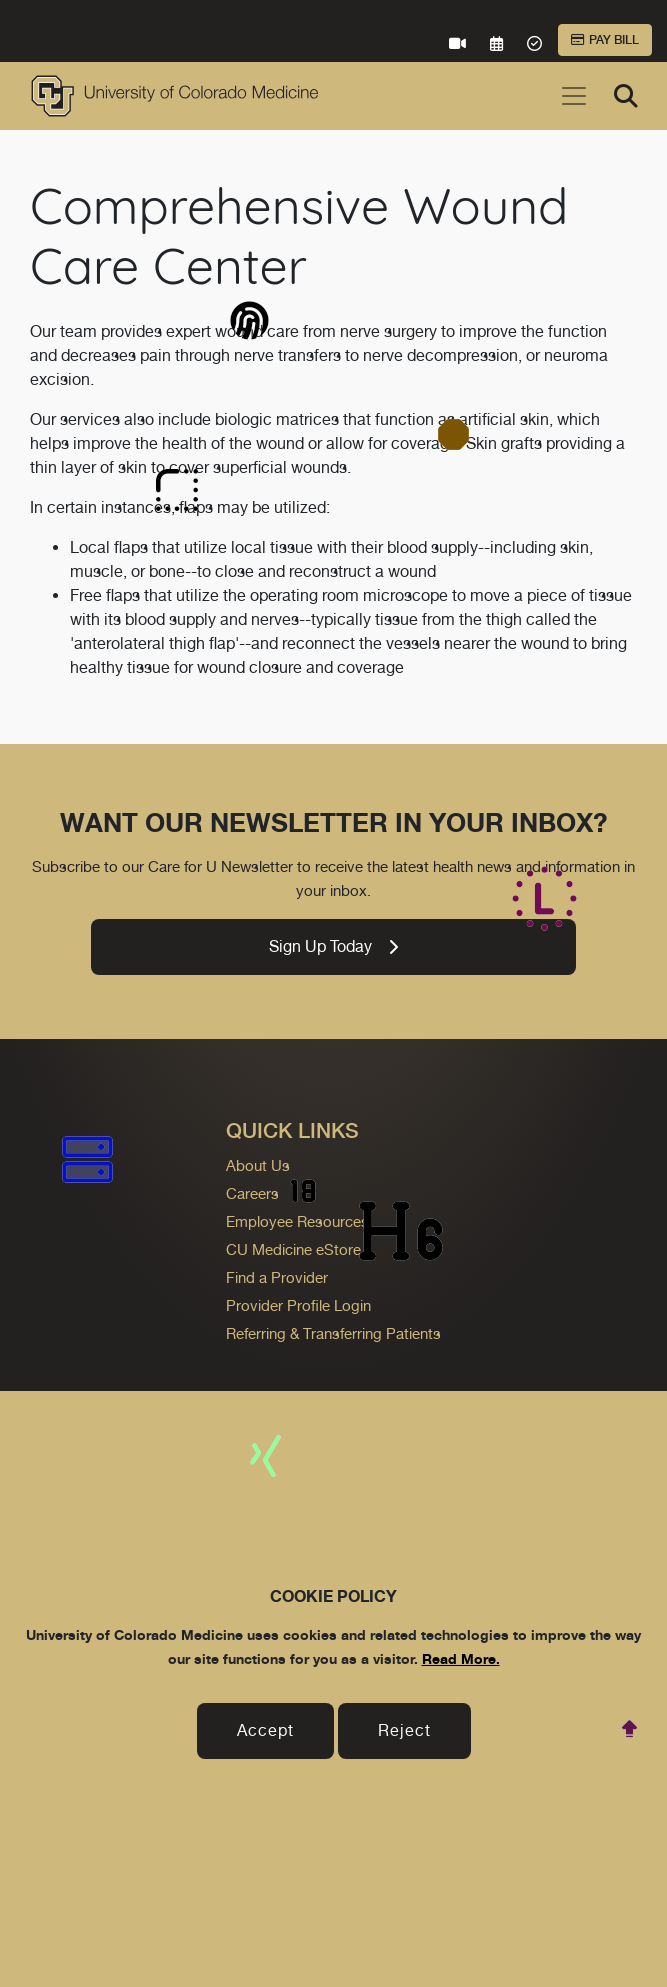 The width and height of the screenshot is (667, 1987). Describe the element at coordinates (249, 320) in the screenshot. I see `authenticate with fingerprint` at that location.